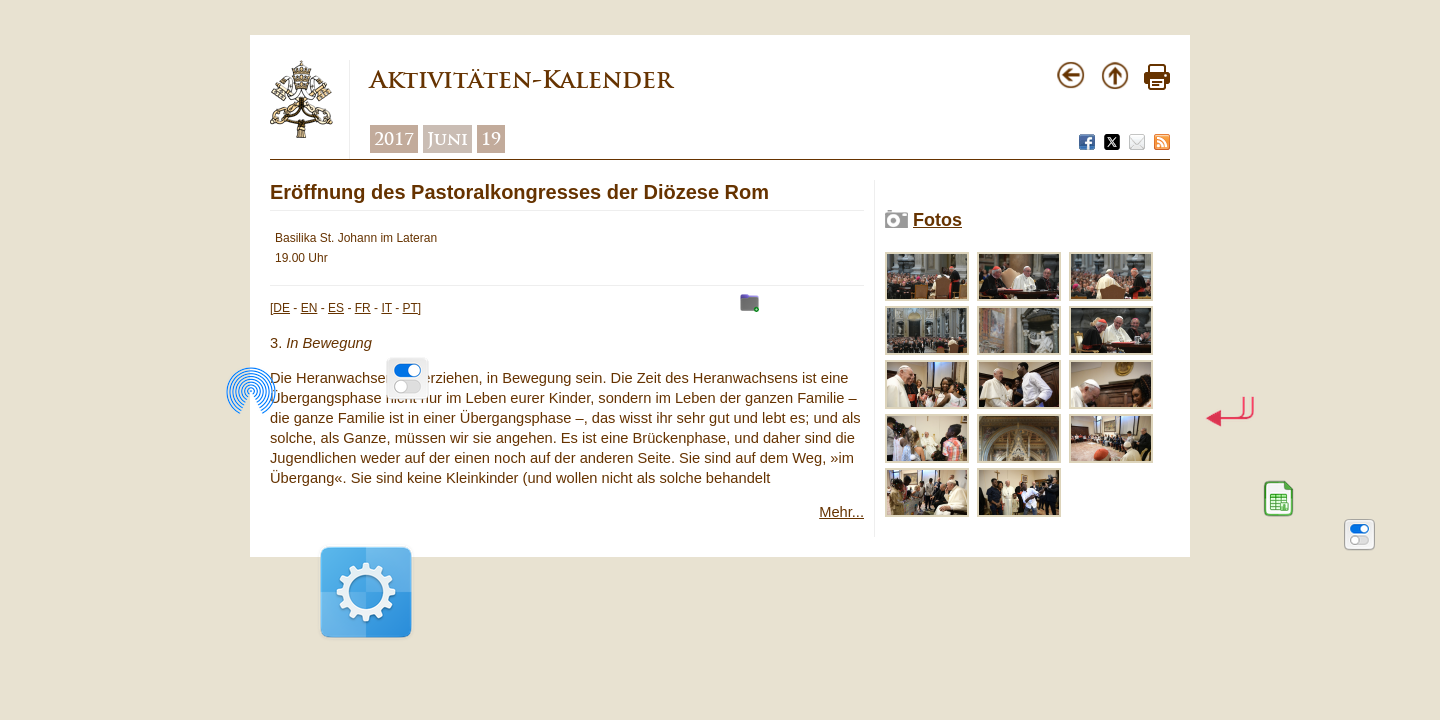  What do you see at coordinates (251, 392) in the screenshot?
I see `share files wirelessly via AirDrop` at bounding box center [251, 392].